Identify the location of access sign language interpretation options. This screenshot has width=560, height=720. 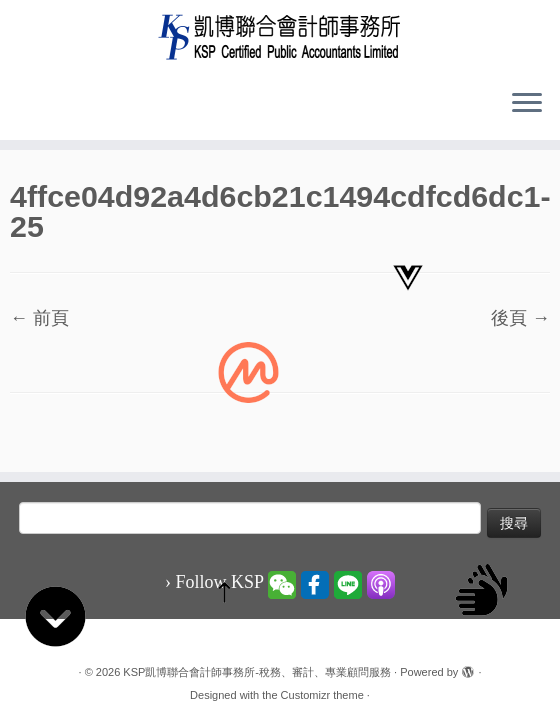
(481, 589).